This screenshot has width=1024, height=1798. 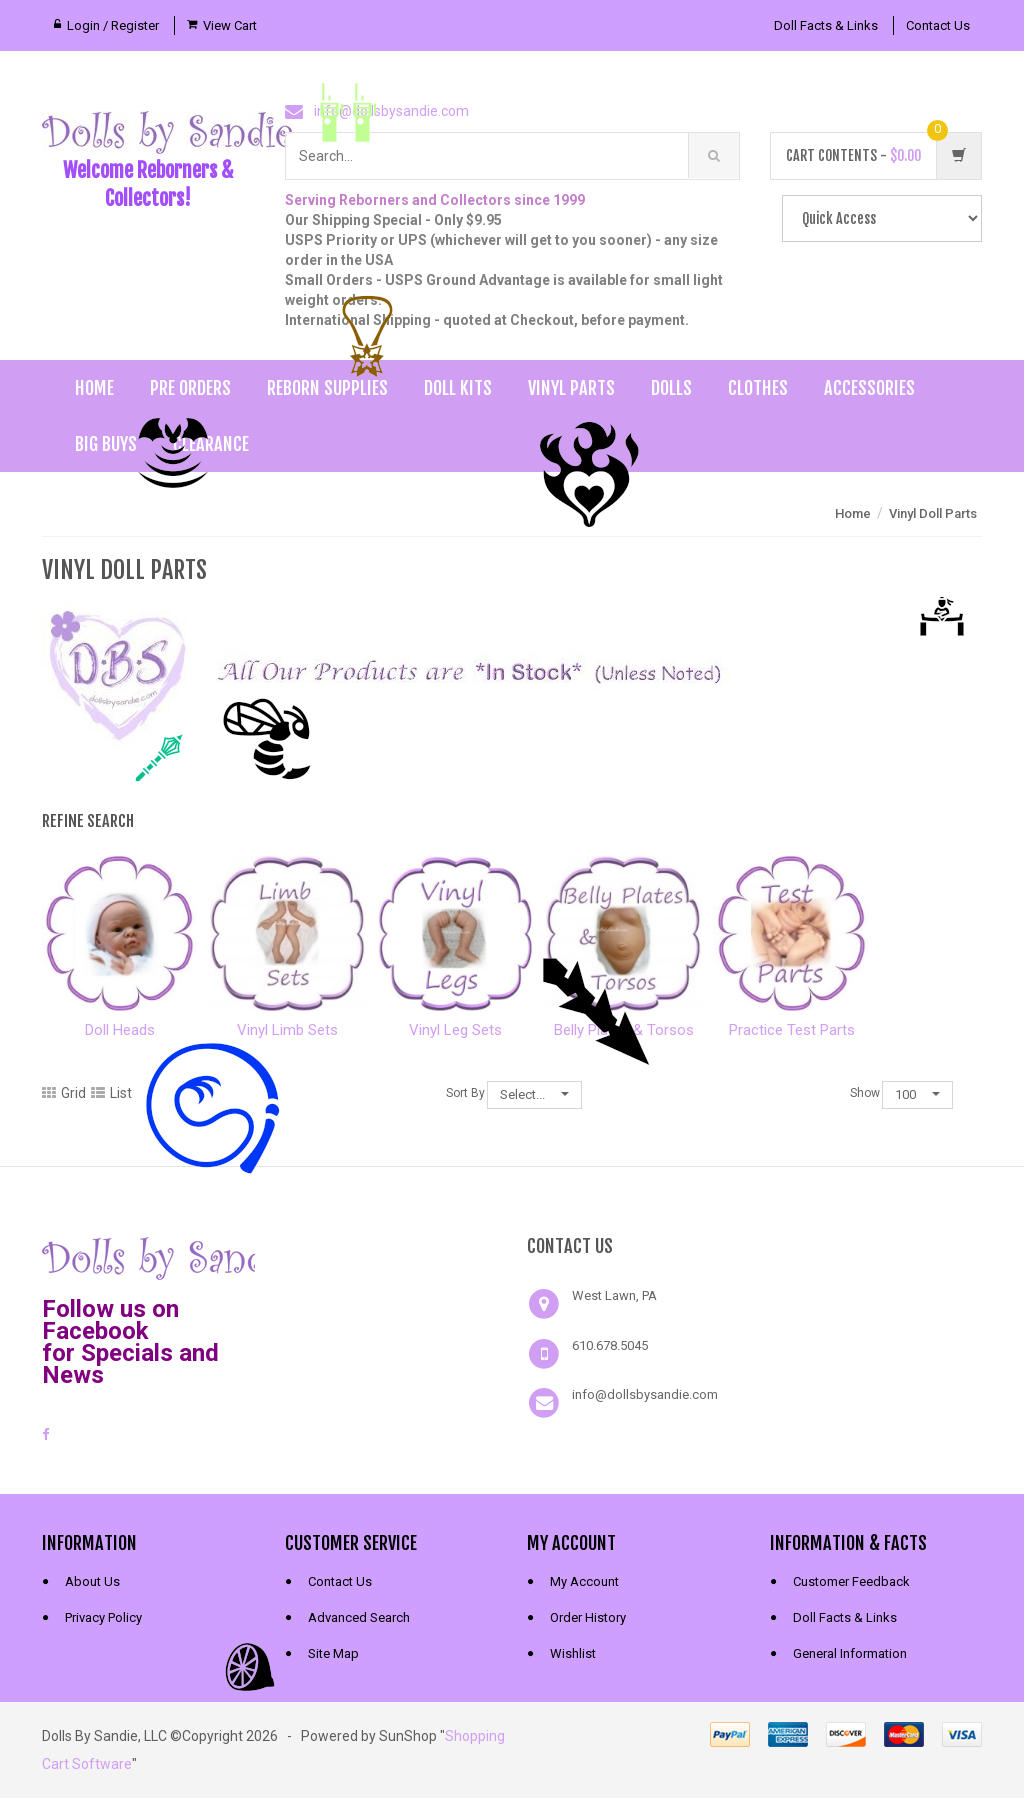 What do you see at coordinates (942, 614) in the screenshot?
I see `flexibility or stretching exercise option` at bounding box center [942, 614].